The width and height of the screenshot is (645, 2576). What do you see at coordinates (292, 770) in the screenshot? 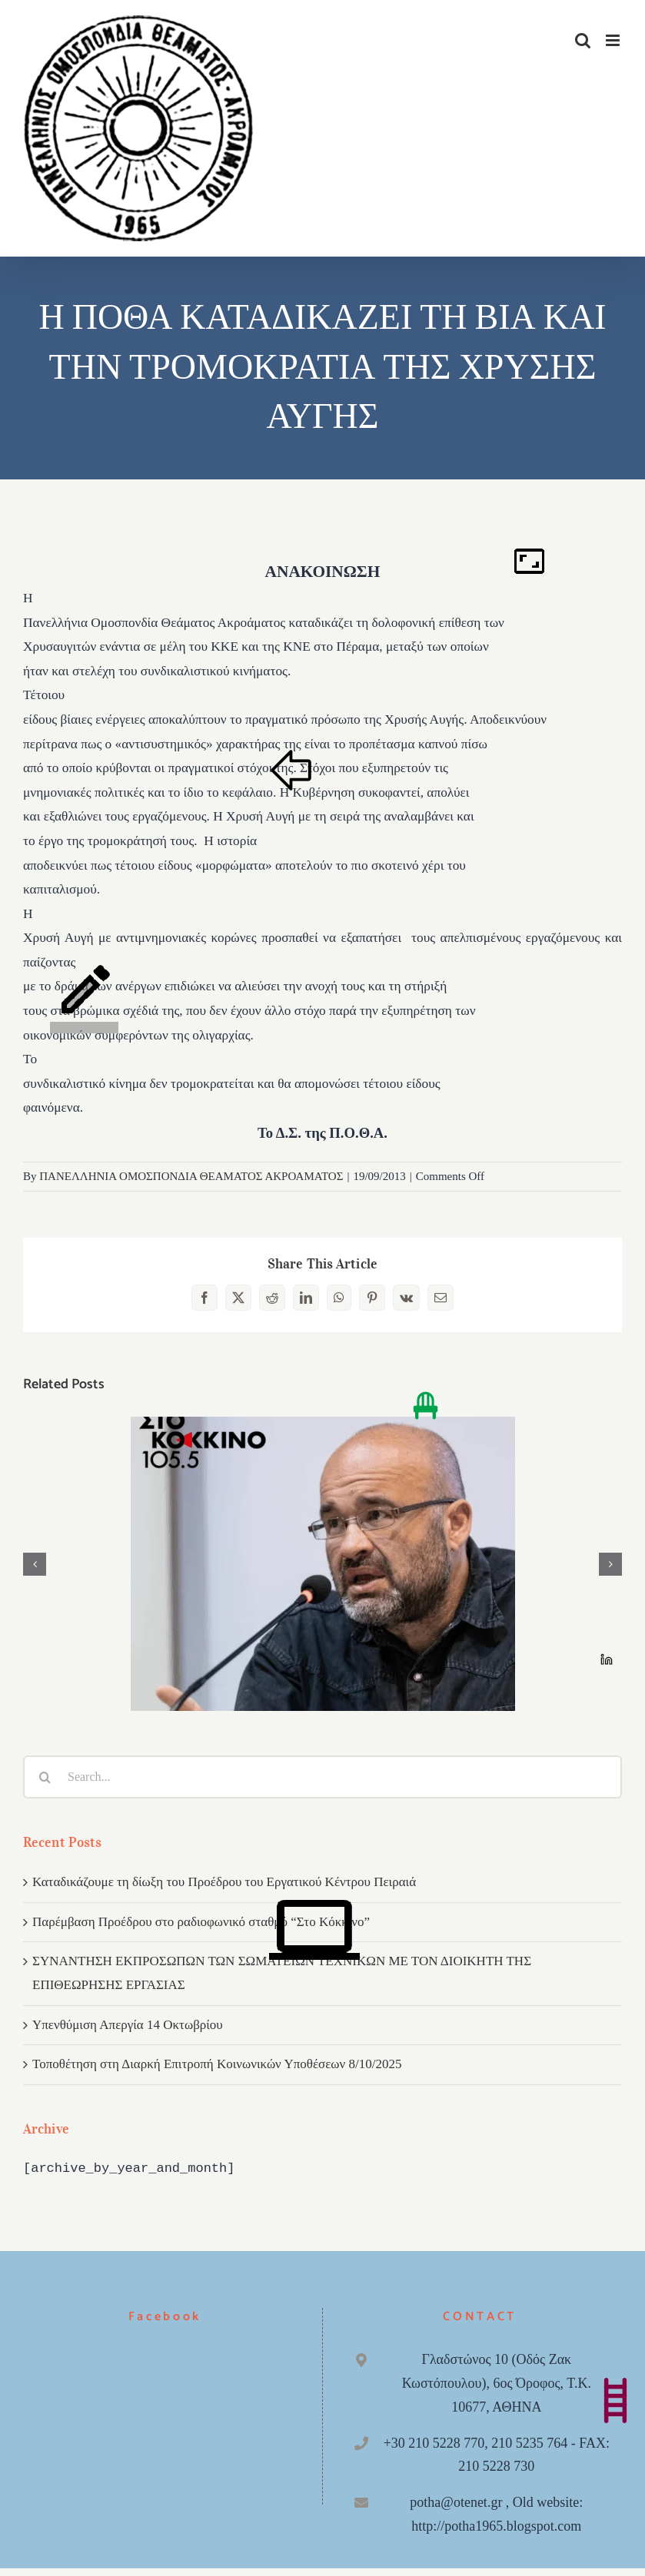
I see `go back to the previous screen` at bounding box center [292, 770].